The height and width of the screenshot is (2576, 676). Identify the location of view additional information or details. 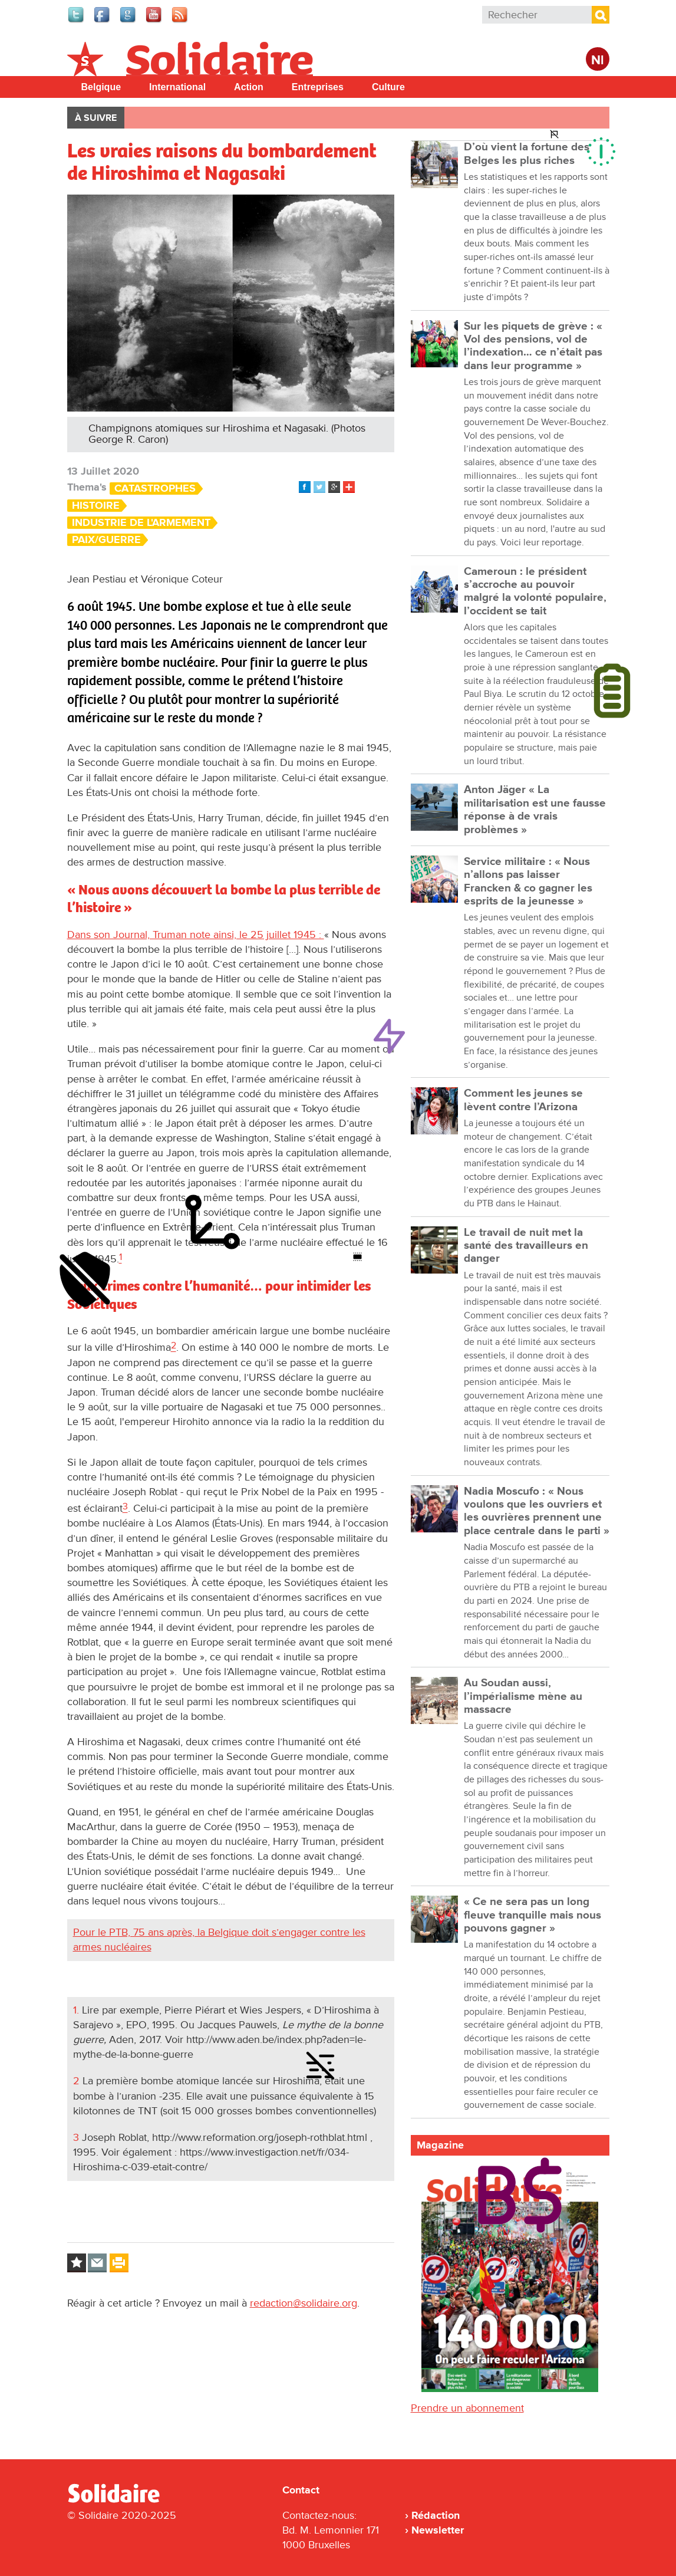
(601, 152).